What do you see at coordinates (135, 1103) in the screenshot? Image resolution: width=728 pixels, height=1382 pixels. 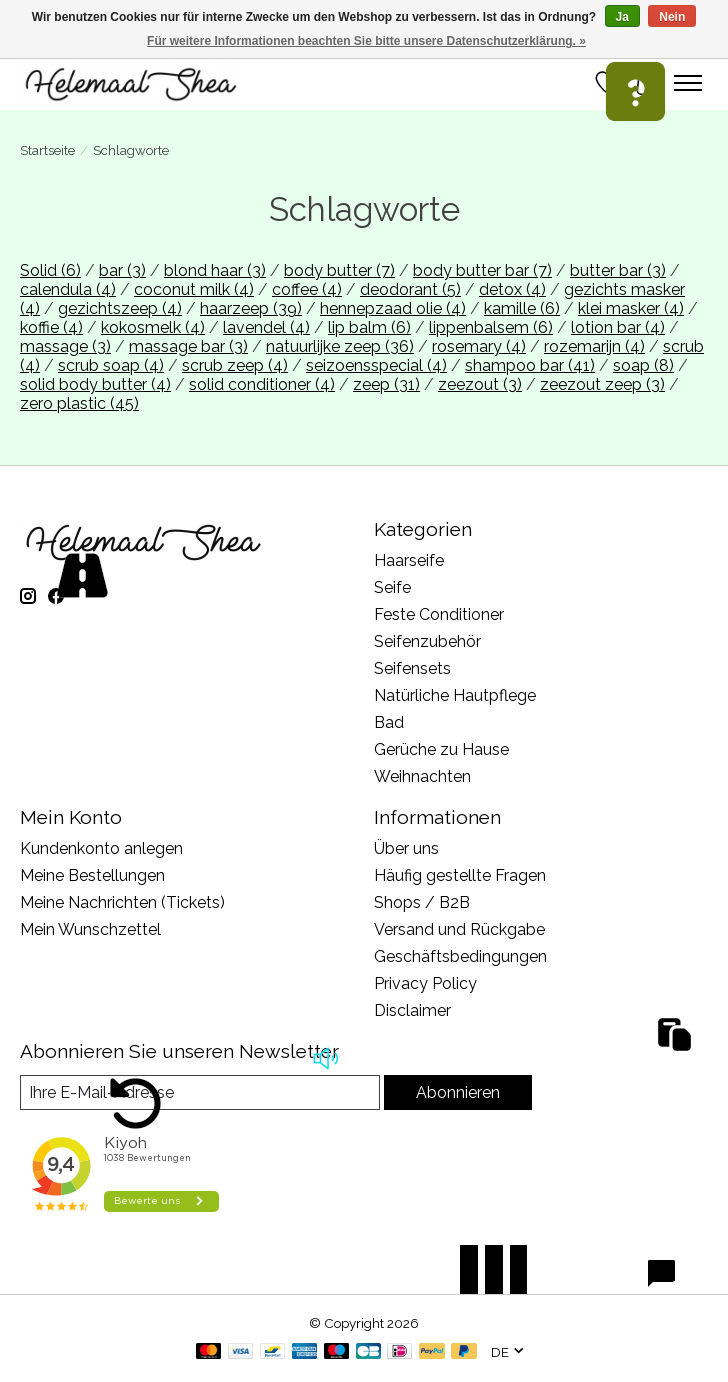 I see `undo the last action` at bounding box center [135, 1103].